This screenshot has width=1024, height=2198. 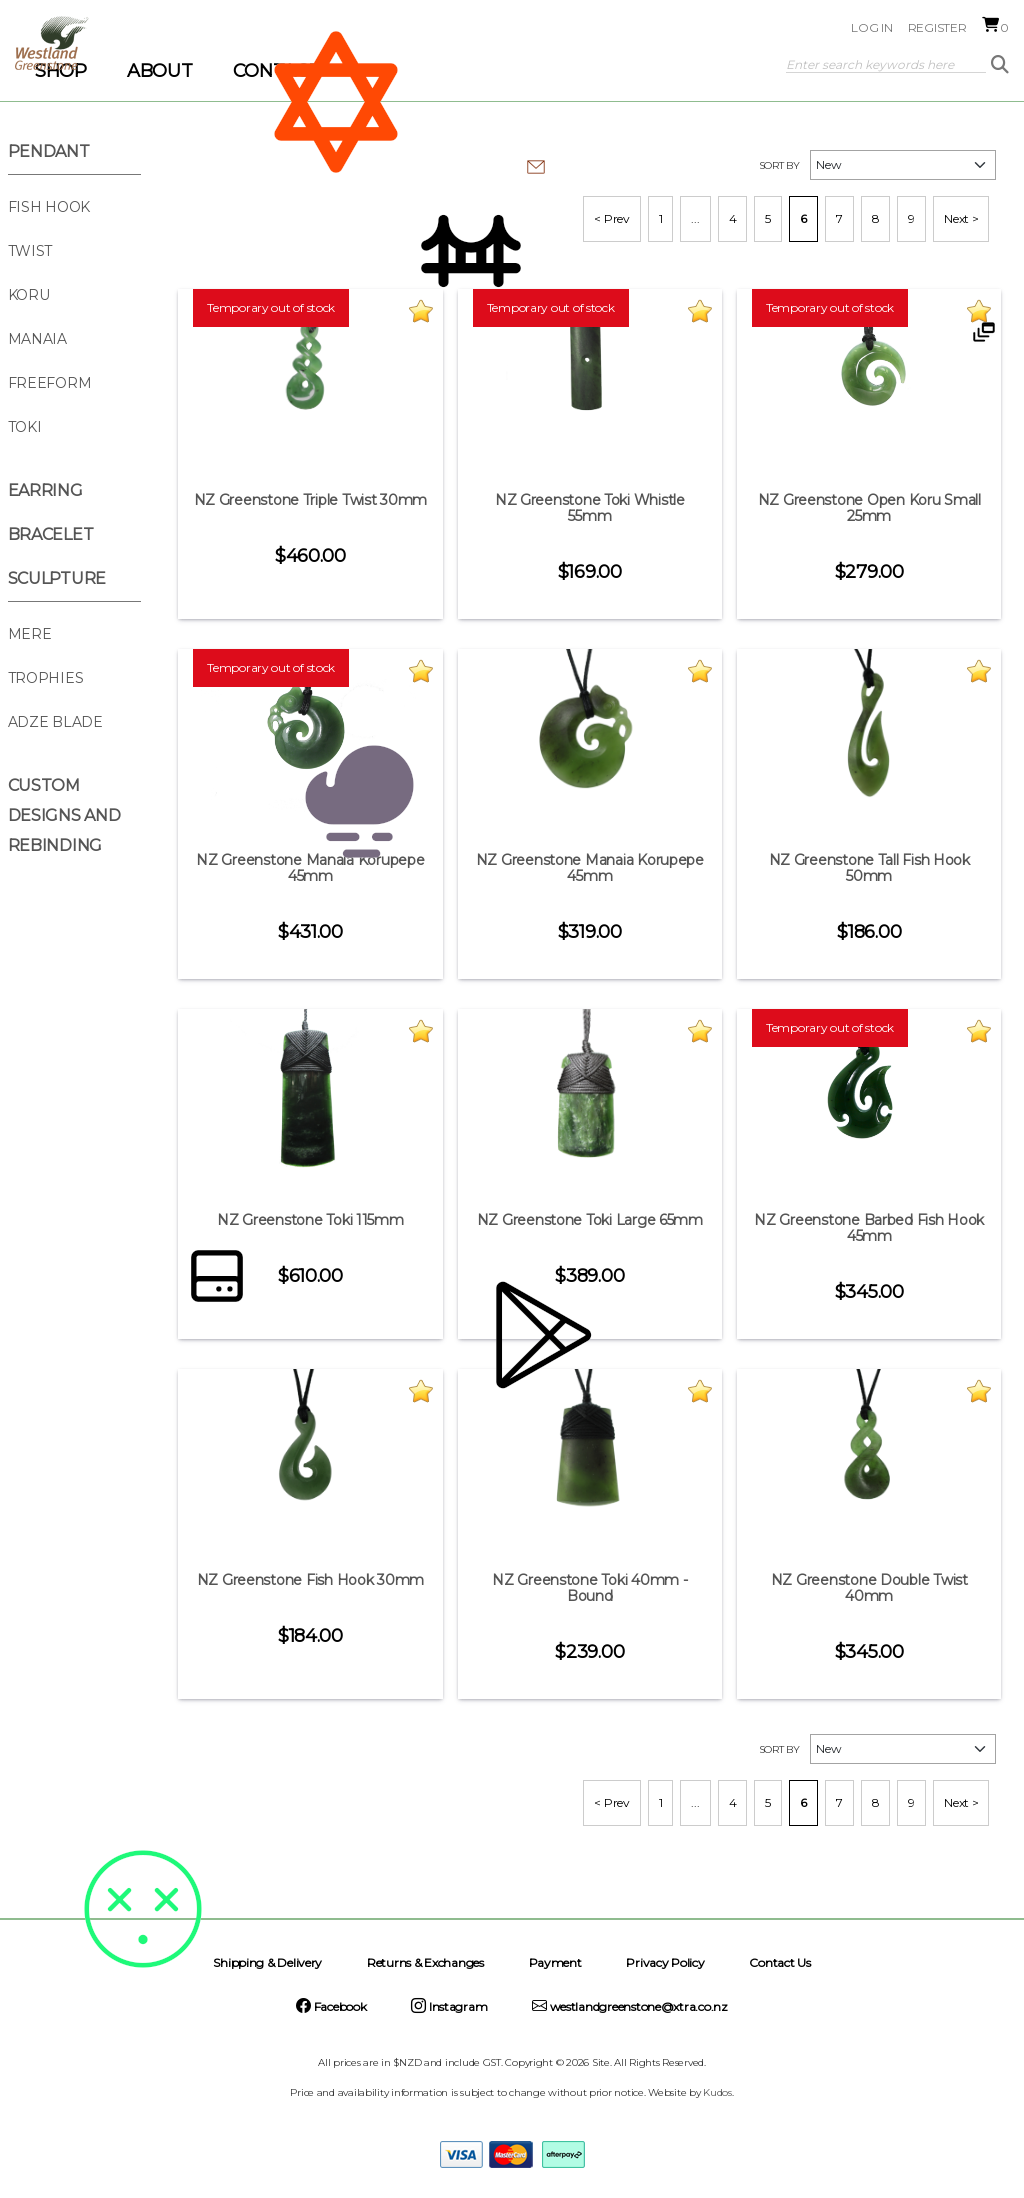 I want to click on indicates jewish religious content or services, so click(x=336, y=102).